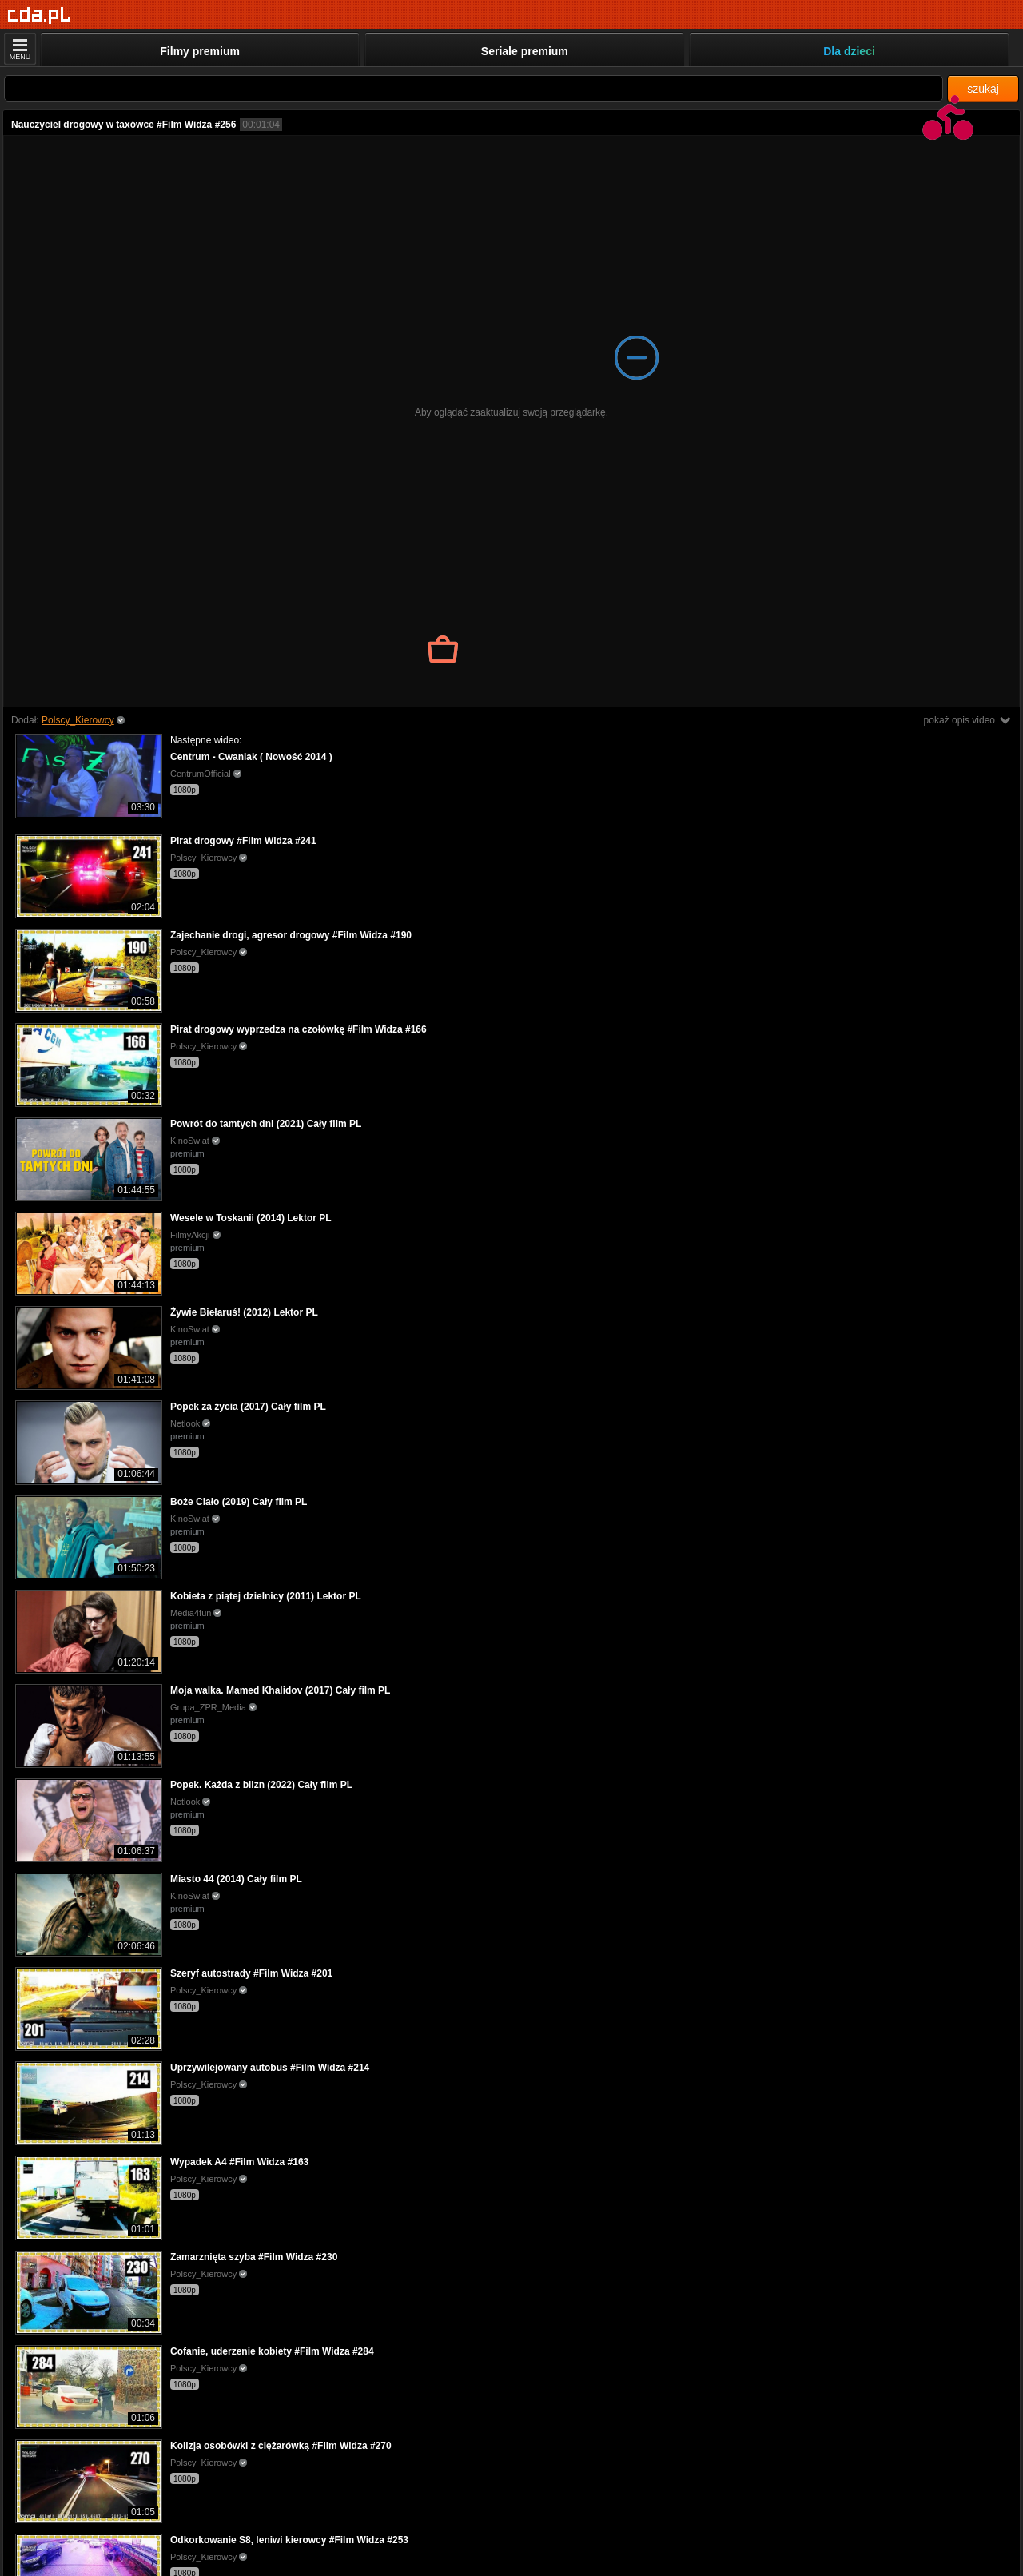  Describe the element at coordinates (443, 651) in the screenshot. I see `view your shopping bag` at that location.